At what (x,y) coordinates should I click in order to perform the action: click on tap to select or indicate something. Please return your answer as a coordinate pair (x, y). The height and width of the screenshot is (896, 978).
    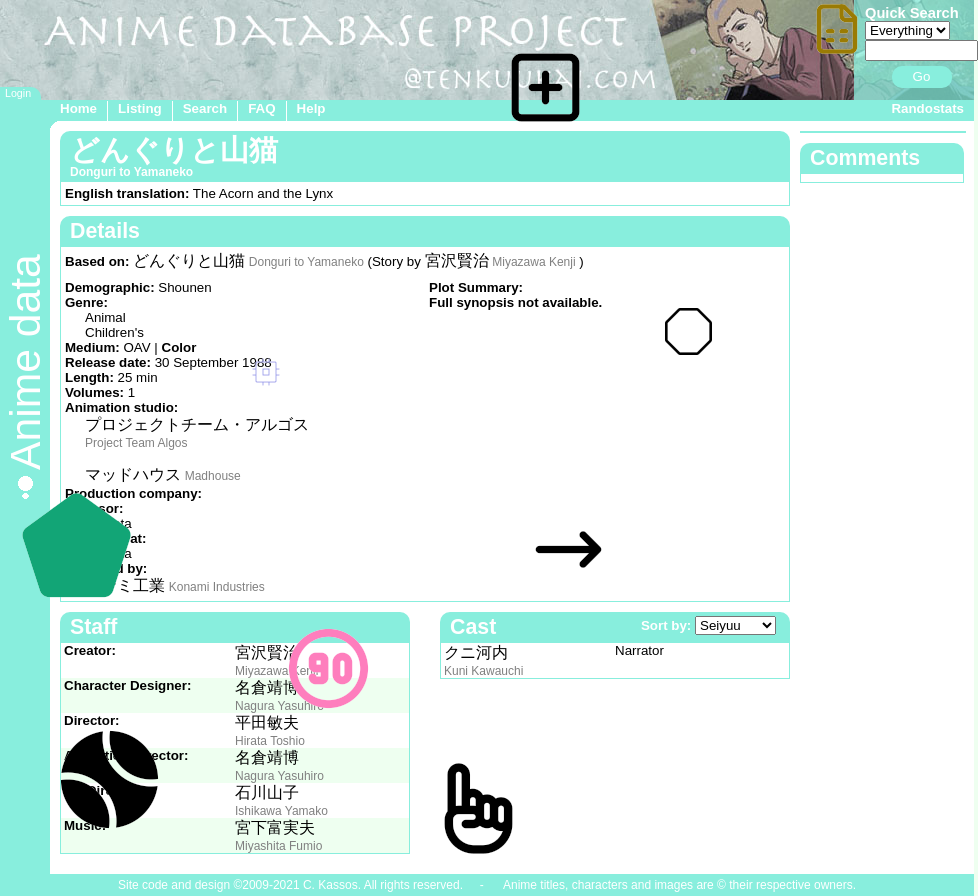
    Looking at the image, I should click on (478, 808).